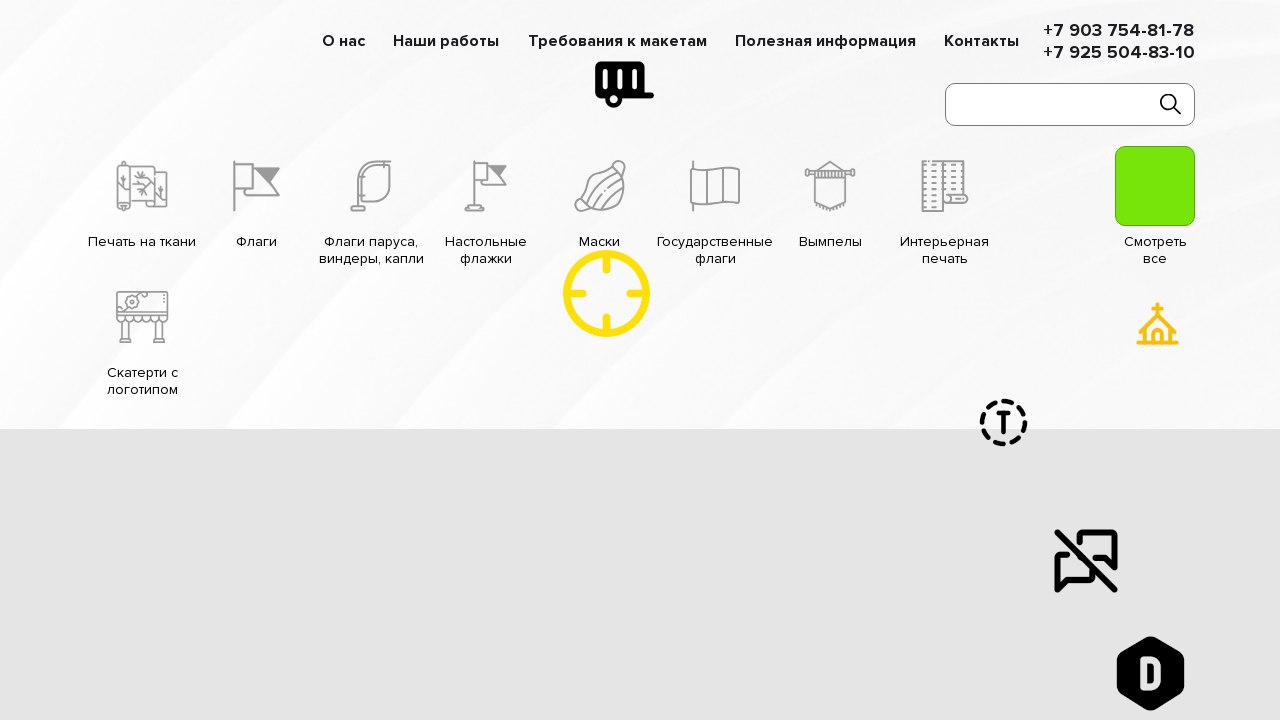  What do you see at coordinates (1086, 561) in the screenshot?
I see `mute or disable message notifications` at bounding box center [1086, 561].